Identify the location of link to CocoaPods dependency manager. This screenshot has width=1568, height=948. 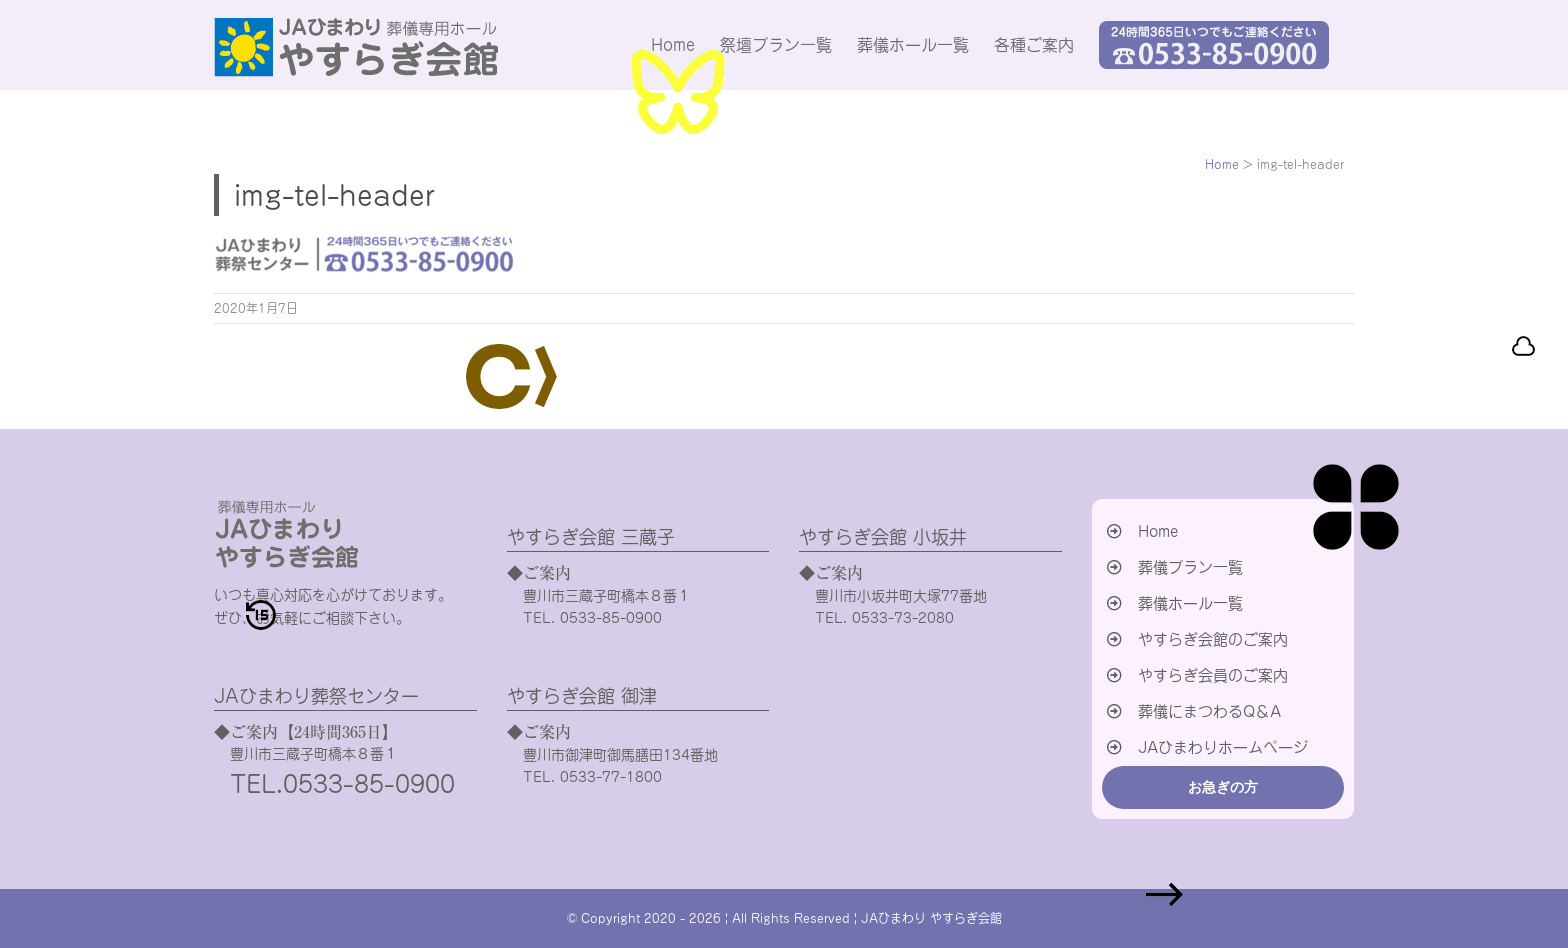
(511, 376).